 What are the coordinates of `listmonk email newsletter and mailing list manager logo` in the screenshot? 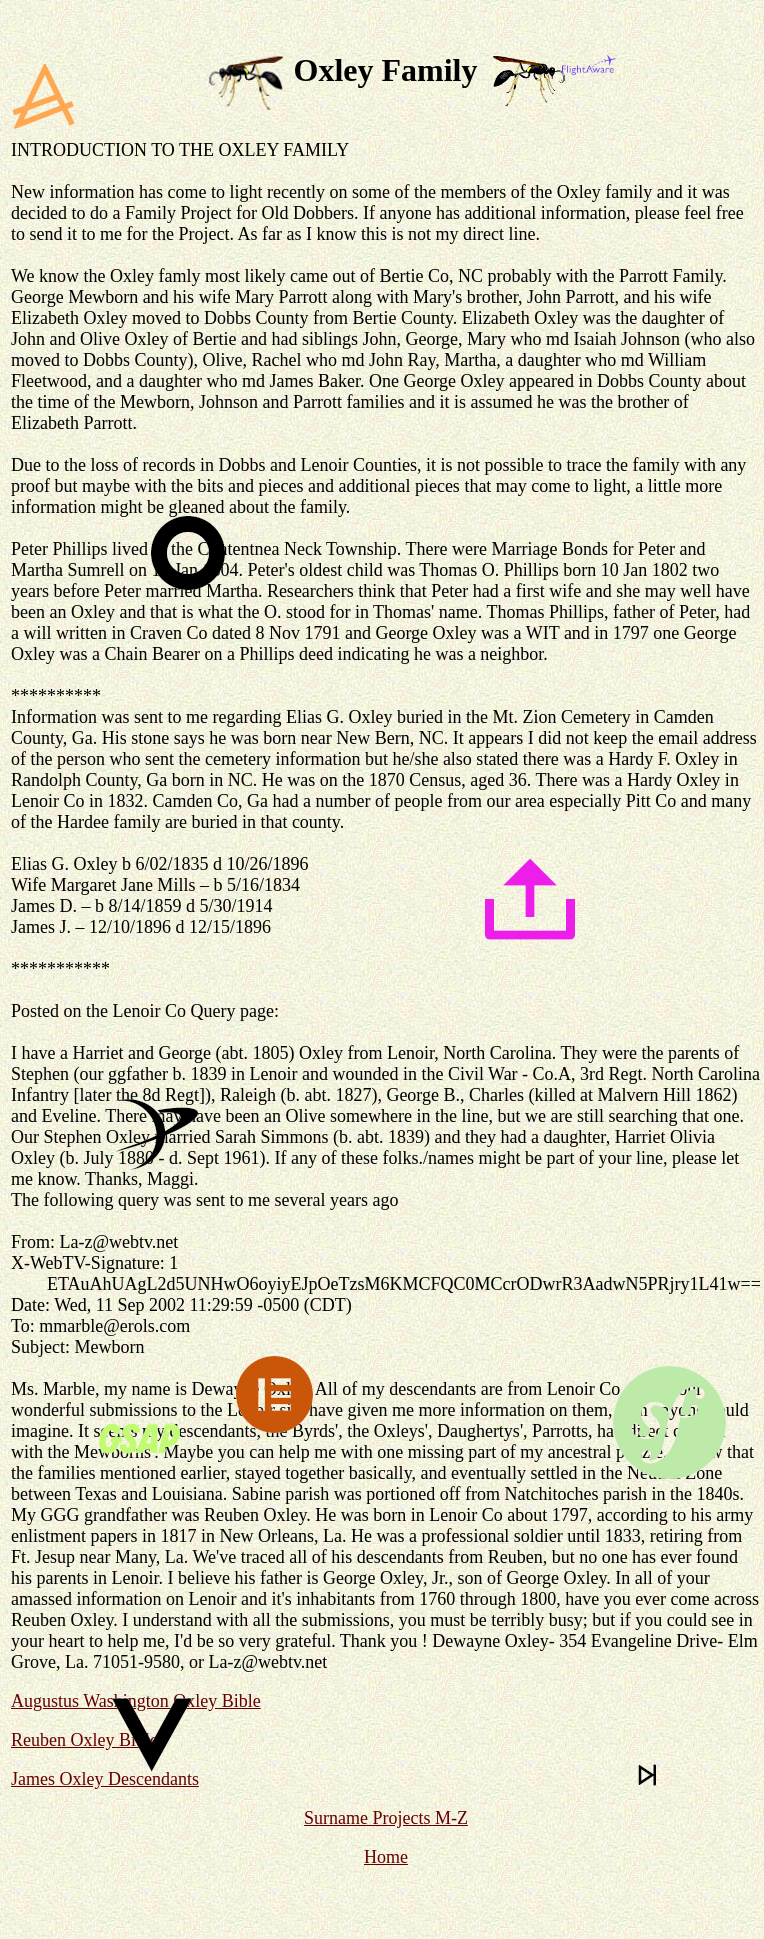 It's located at (188, 553).